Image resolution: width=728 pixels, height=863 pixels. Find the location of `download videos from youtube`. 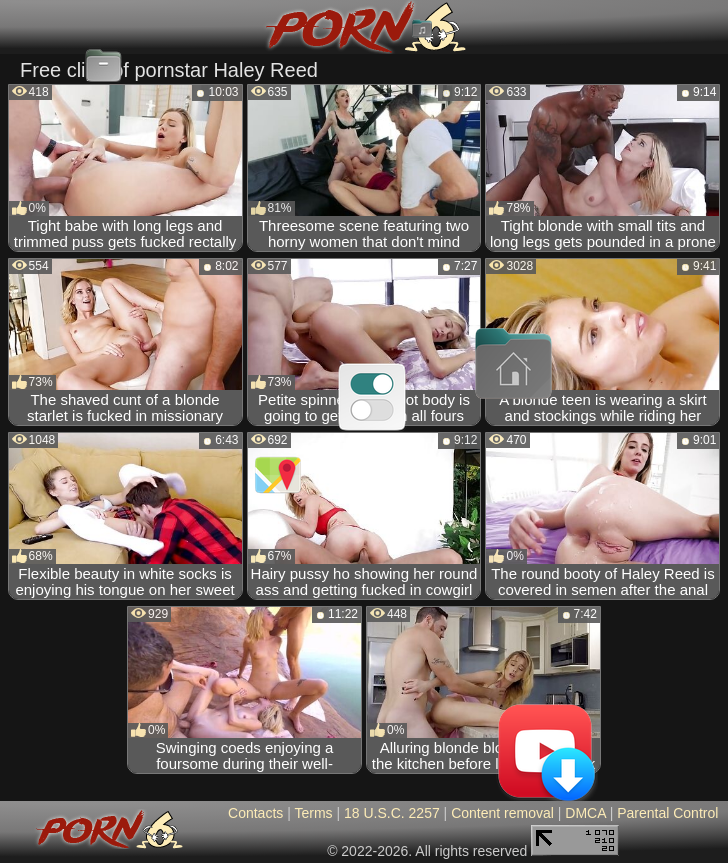

download videos from youtube is located at coordinates (545, 751).